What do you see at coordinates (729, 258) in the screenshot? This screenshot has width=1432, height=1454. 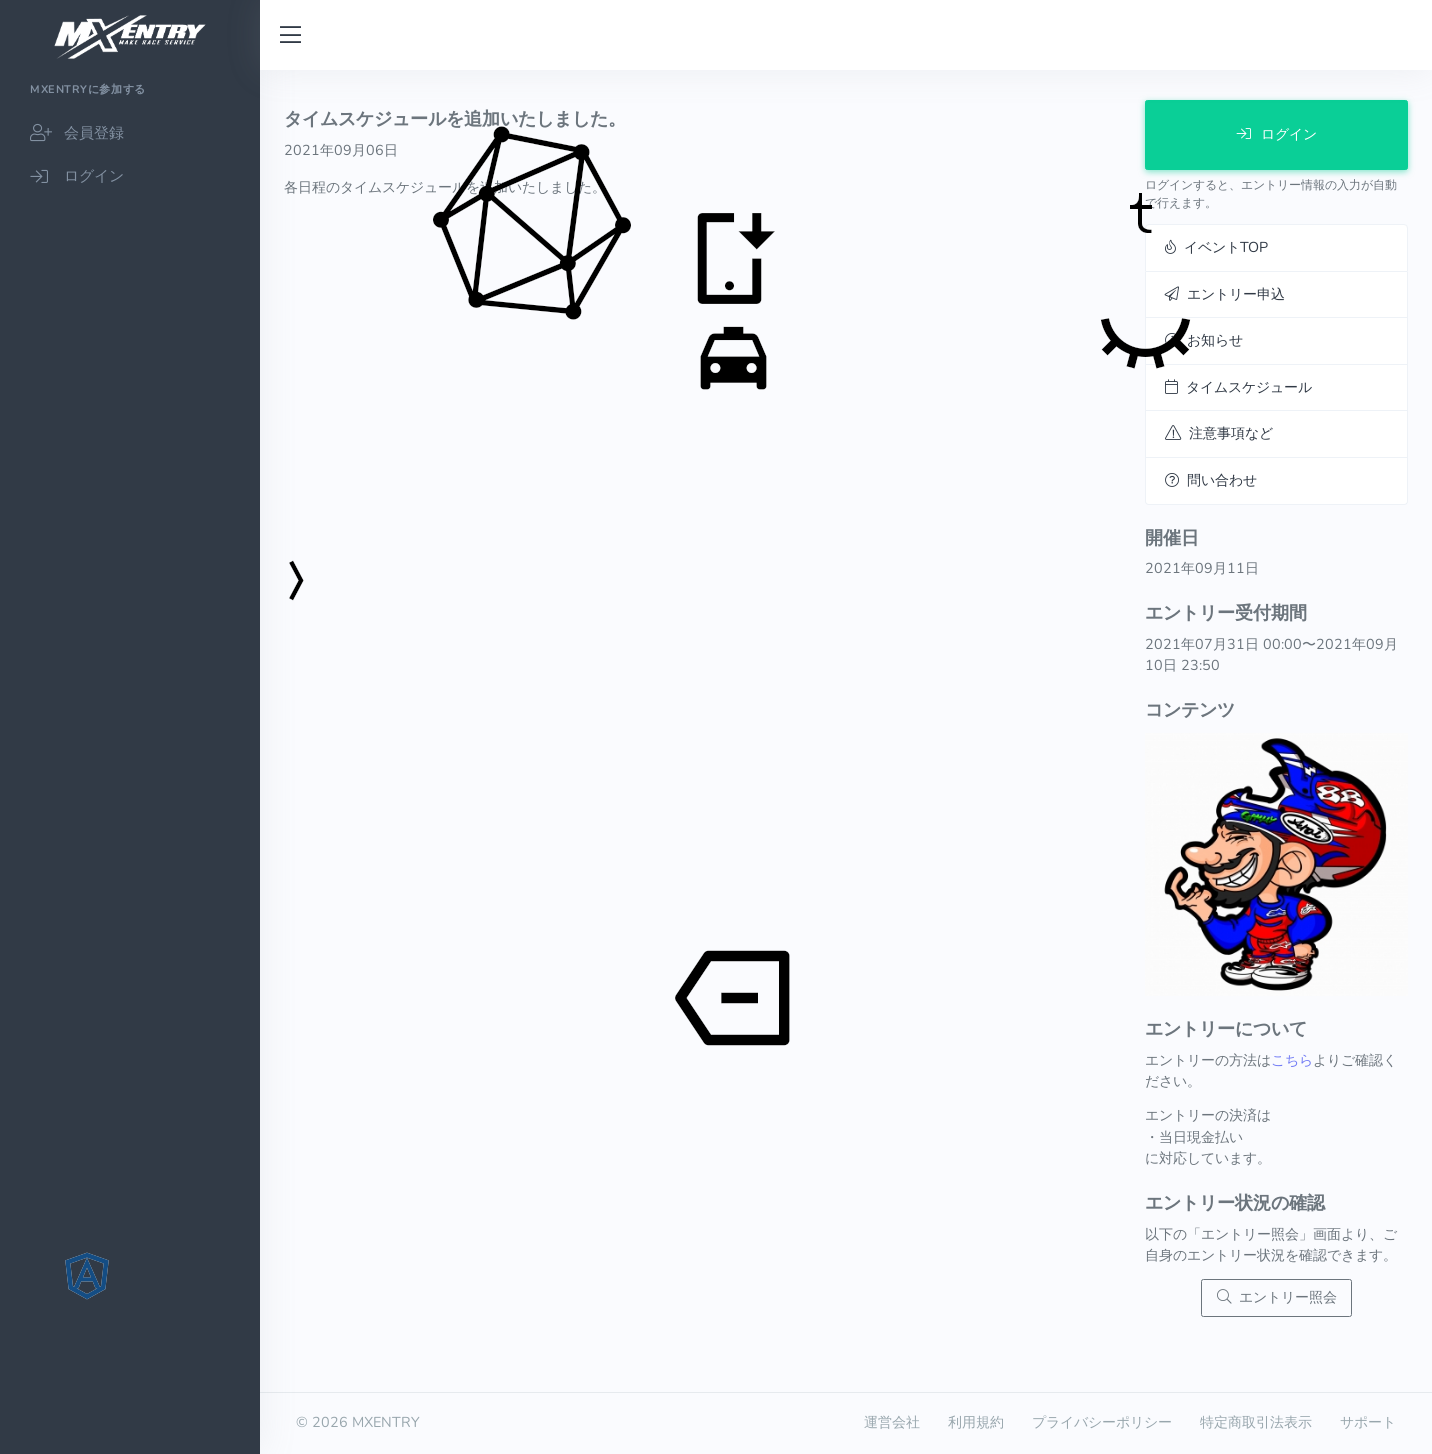 I see `download app to mobile device` at bounding box center [729, 258].